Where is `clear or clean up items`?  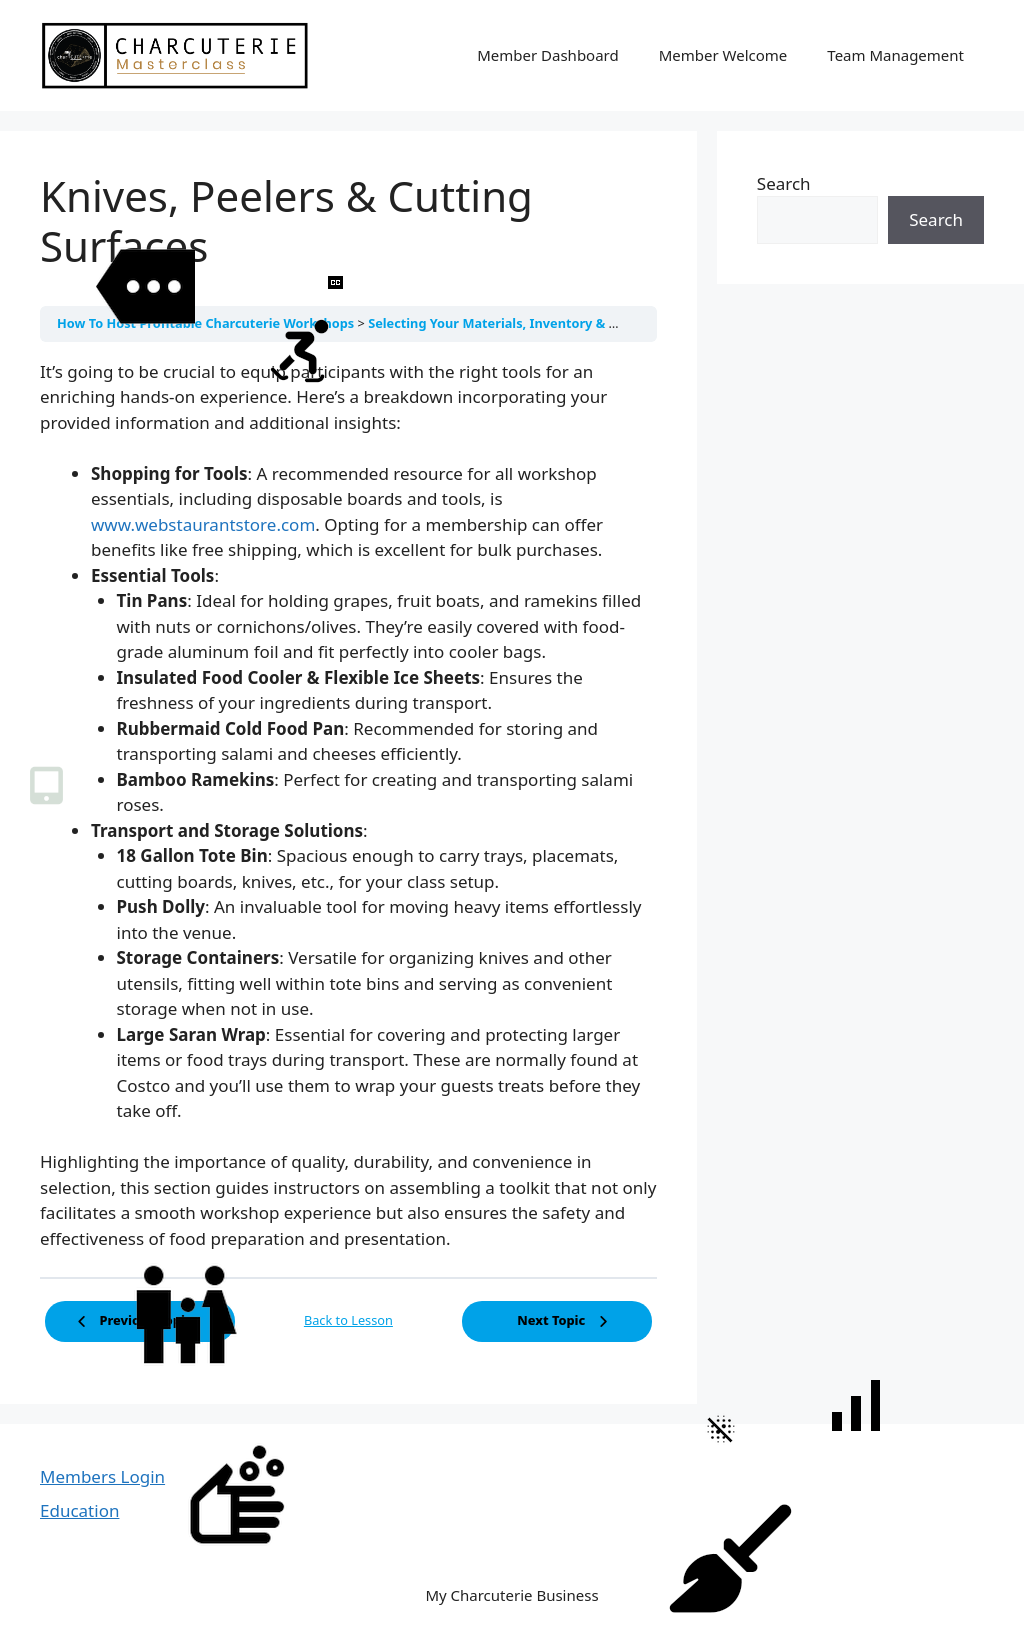 clear or clean up items is located at coordinates (730, 1558).